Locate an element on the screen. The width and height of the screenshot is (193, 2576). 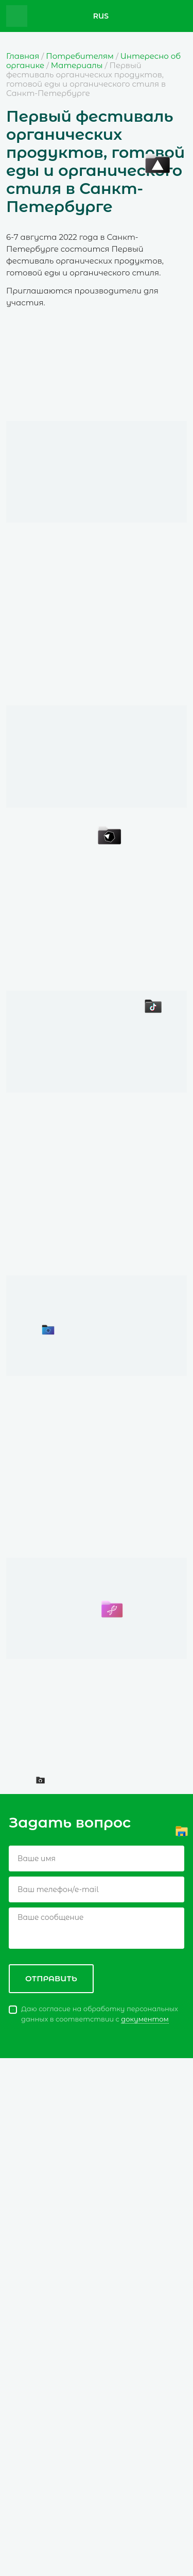
open crystal or gem-related files folder is located at coordinates (109, 836).